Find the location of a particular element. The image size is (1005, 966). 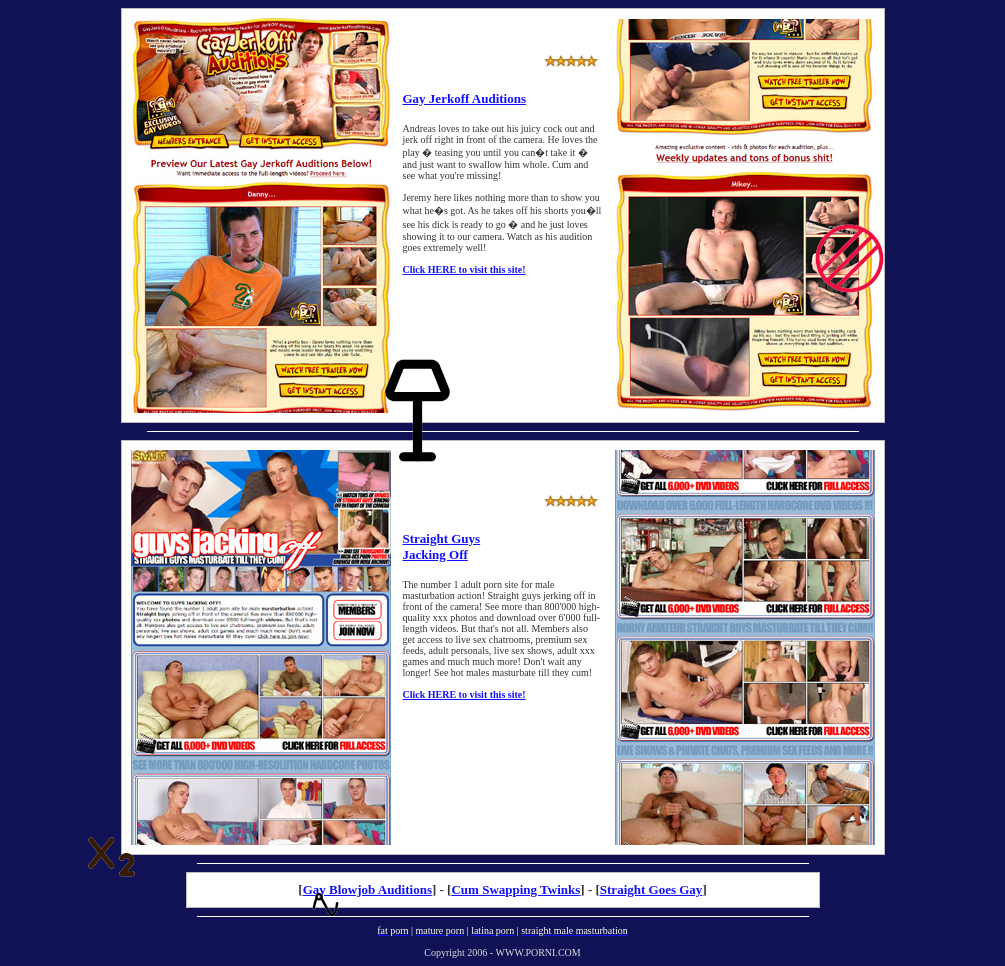

format text as subscript is located at coordinates (109, 853).